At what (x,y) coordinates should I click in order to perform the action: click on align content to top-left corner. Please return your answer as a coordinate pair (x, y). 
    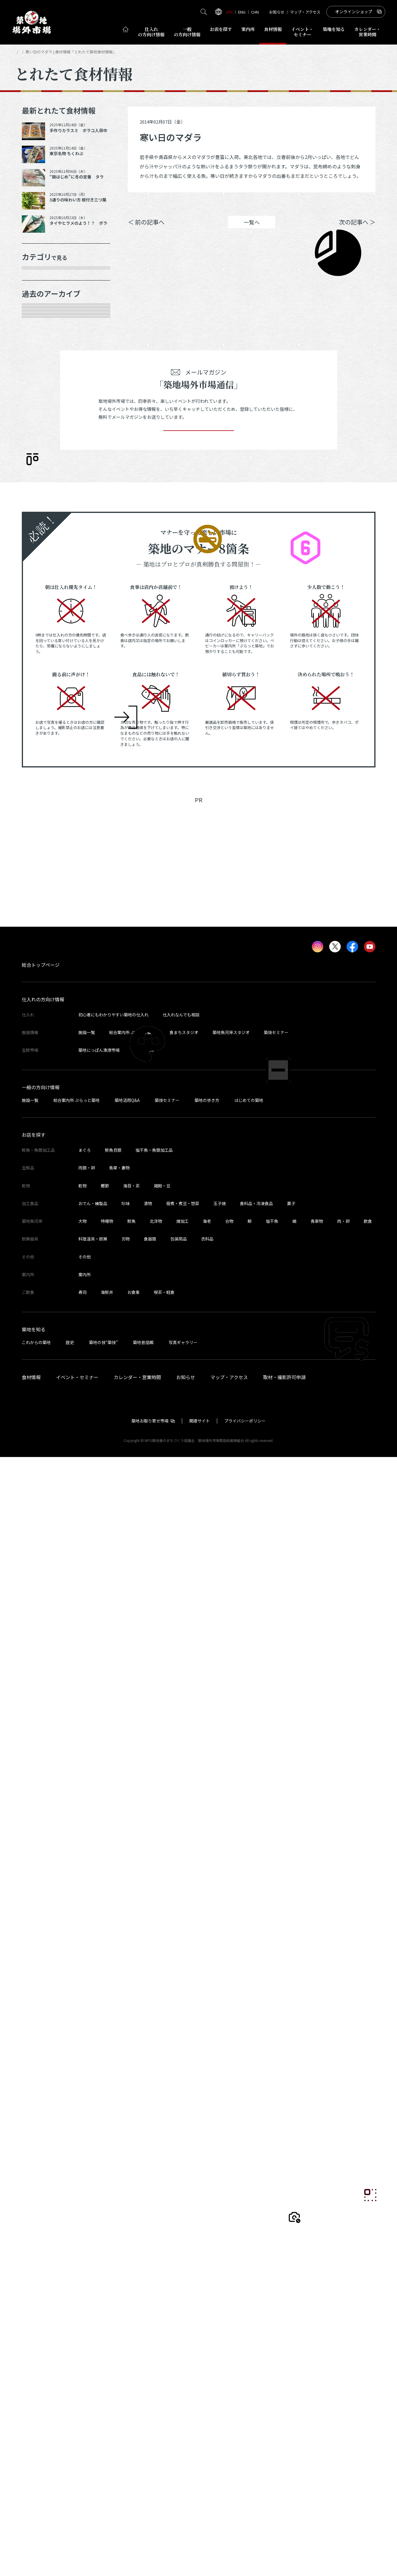
    Looking at the image, I should click on (370, 2195).